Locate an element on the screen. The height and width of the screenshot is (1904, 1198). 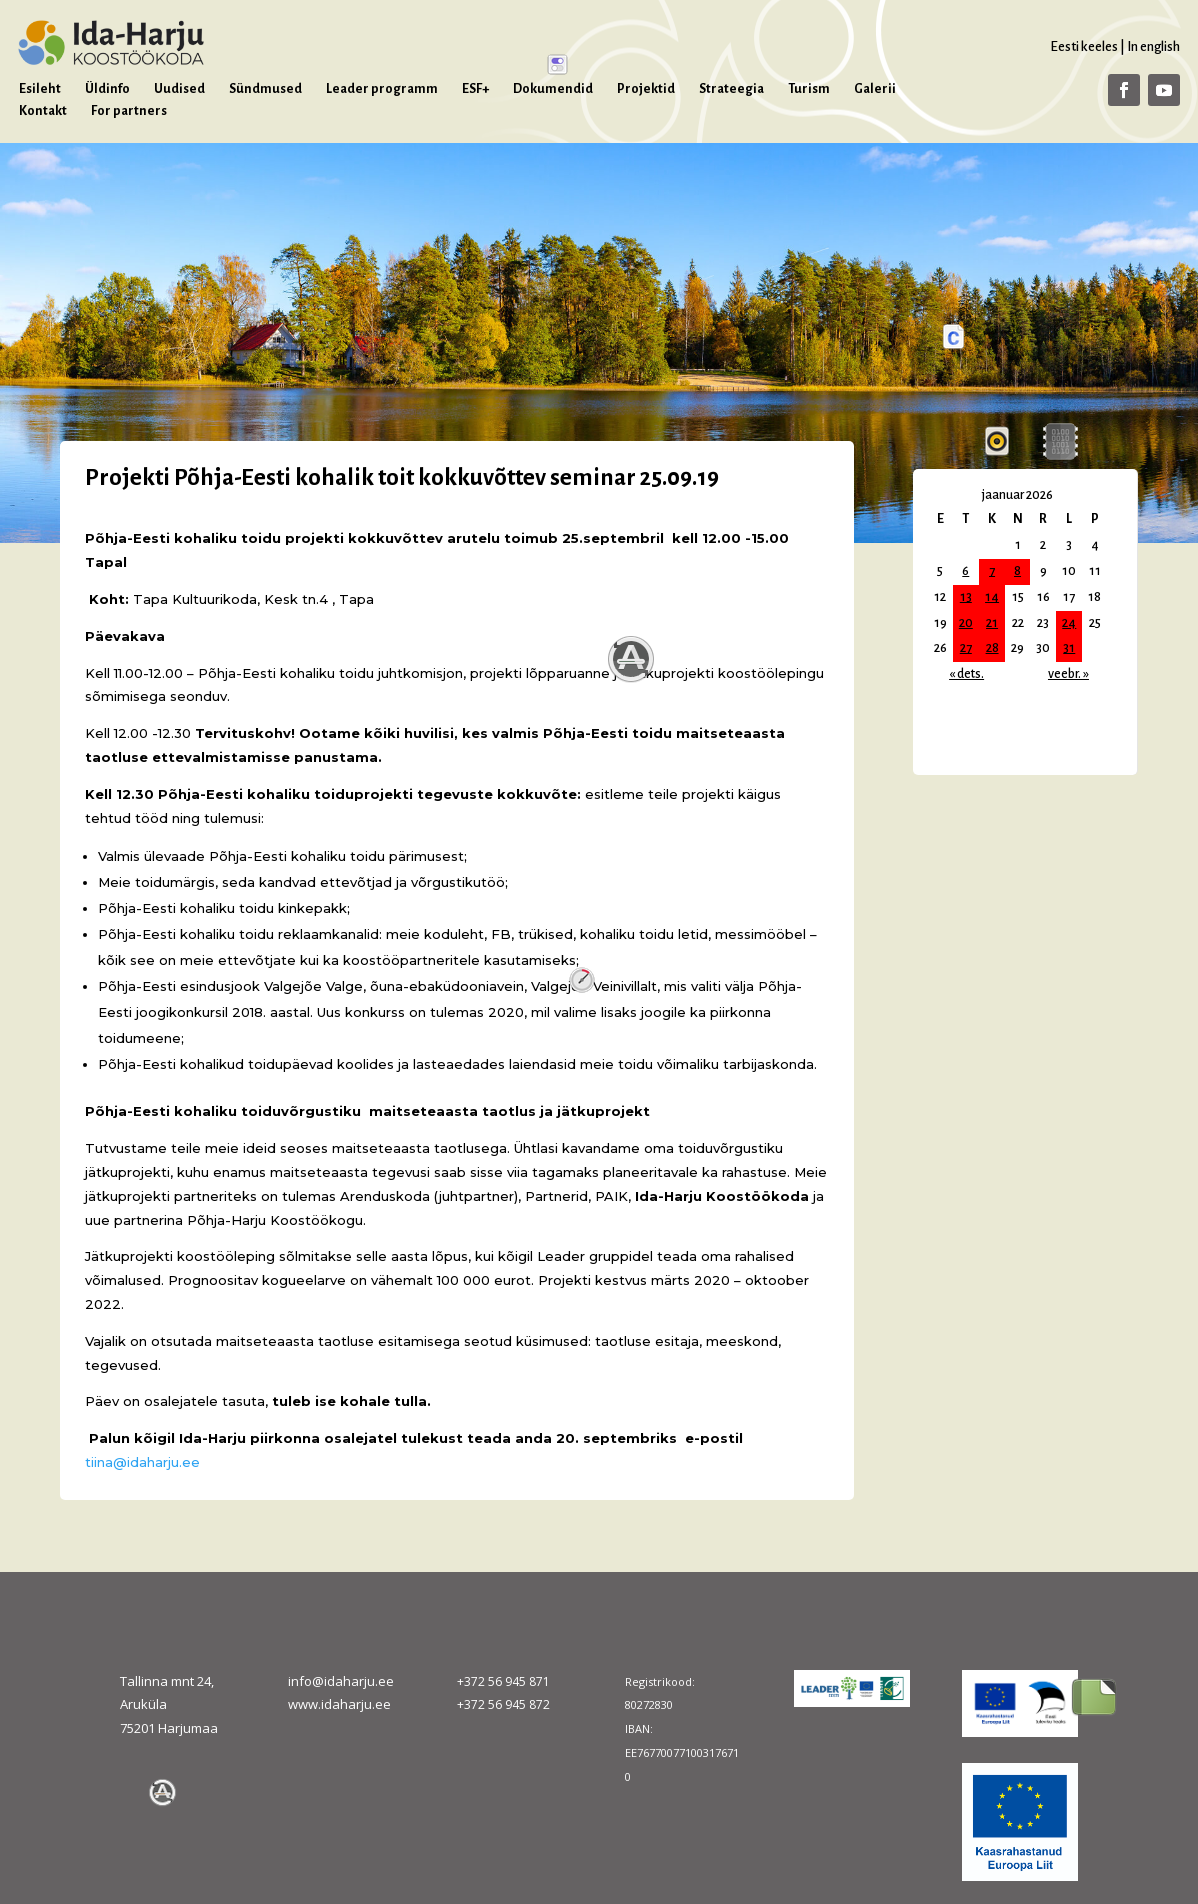
open desktop preferences or settings is located at coordinates (557, 64).